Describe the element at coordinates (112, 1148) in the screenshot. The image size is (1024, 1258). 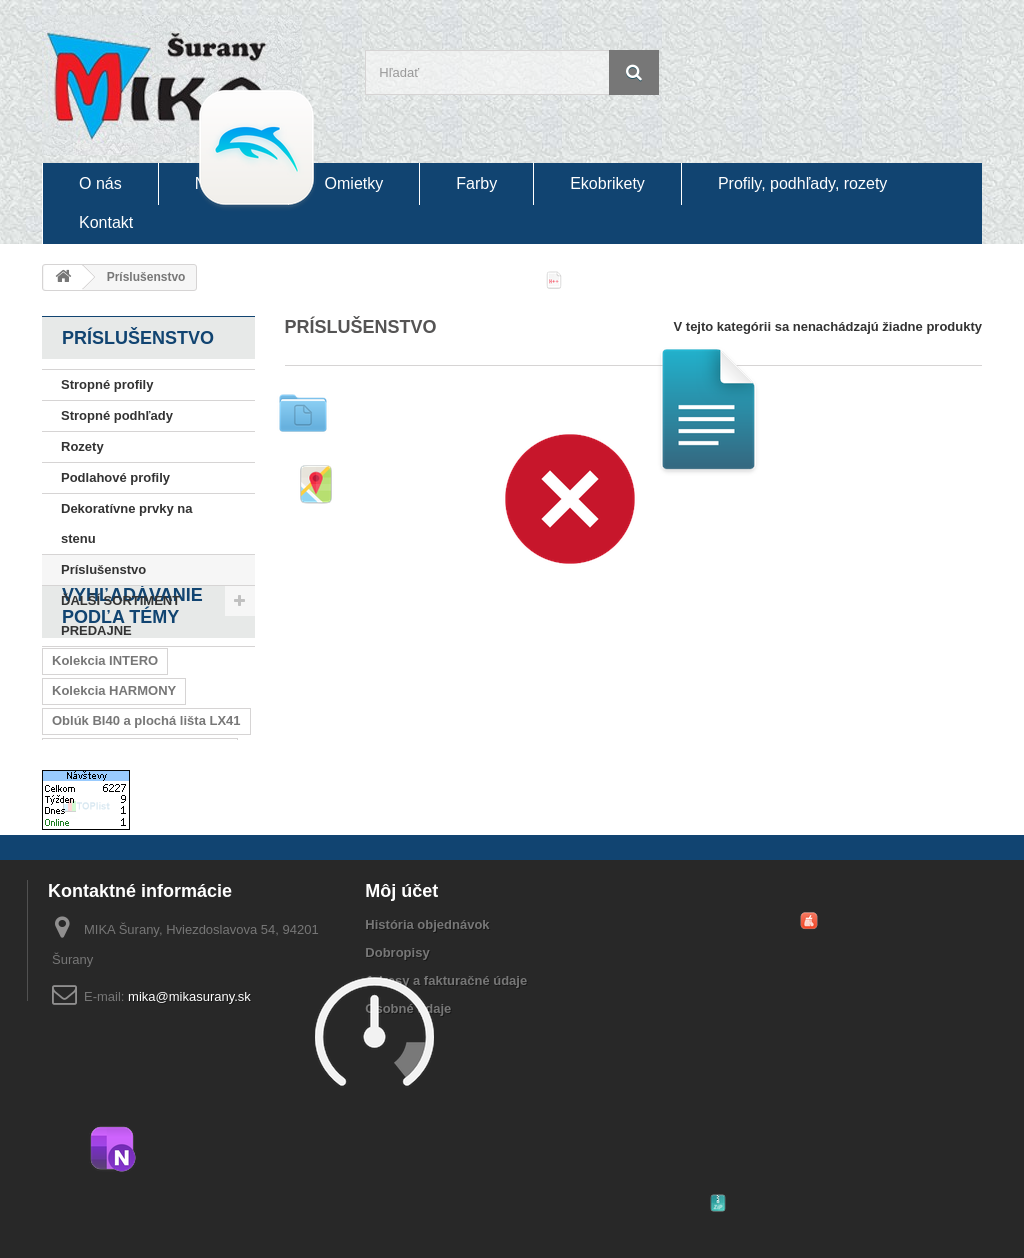
I see `open Microsoft OneNote` at that location.